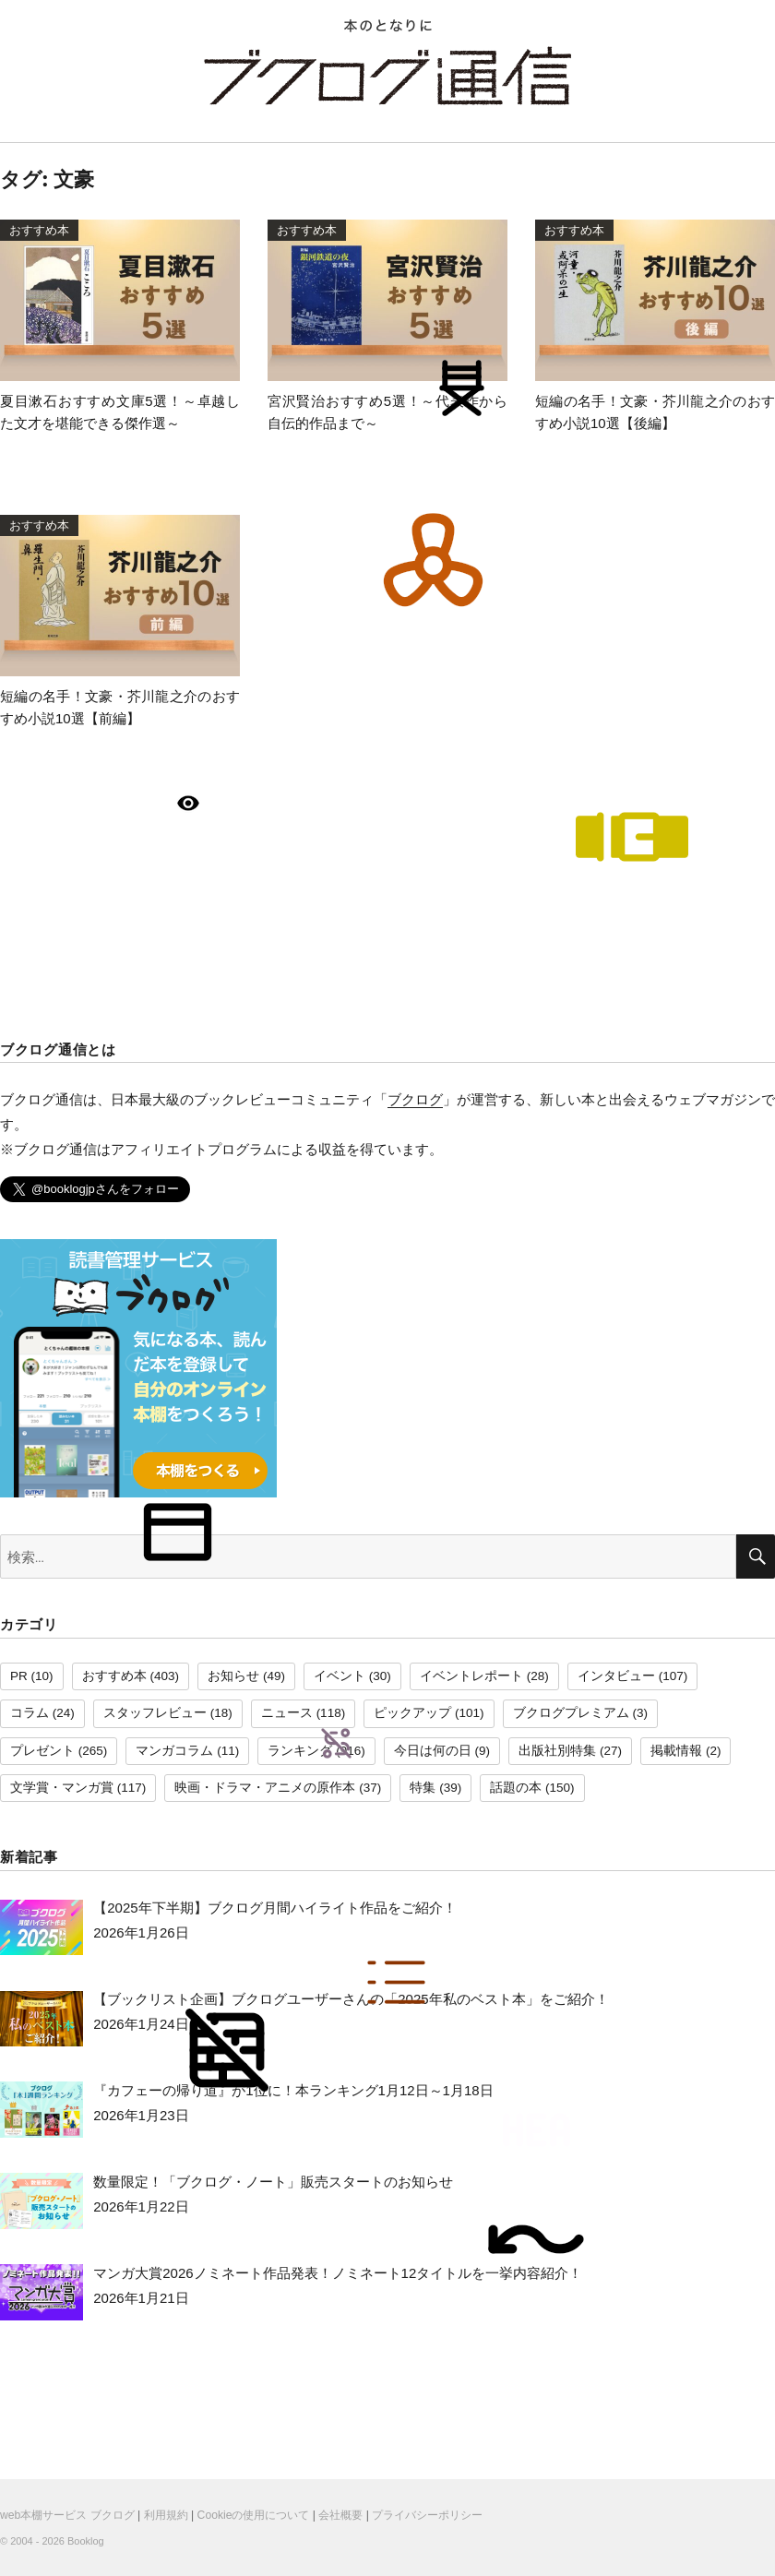 The image size is (775, 2576). Describe the element at coordinates (188, 804) in the screenshot. I see `toggle visibility of an item or element` at that location.